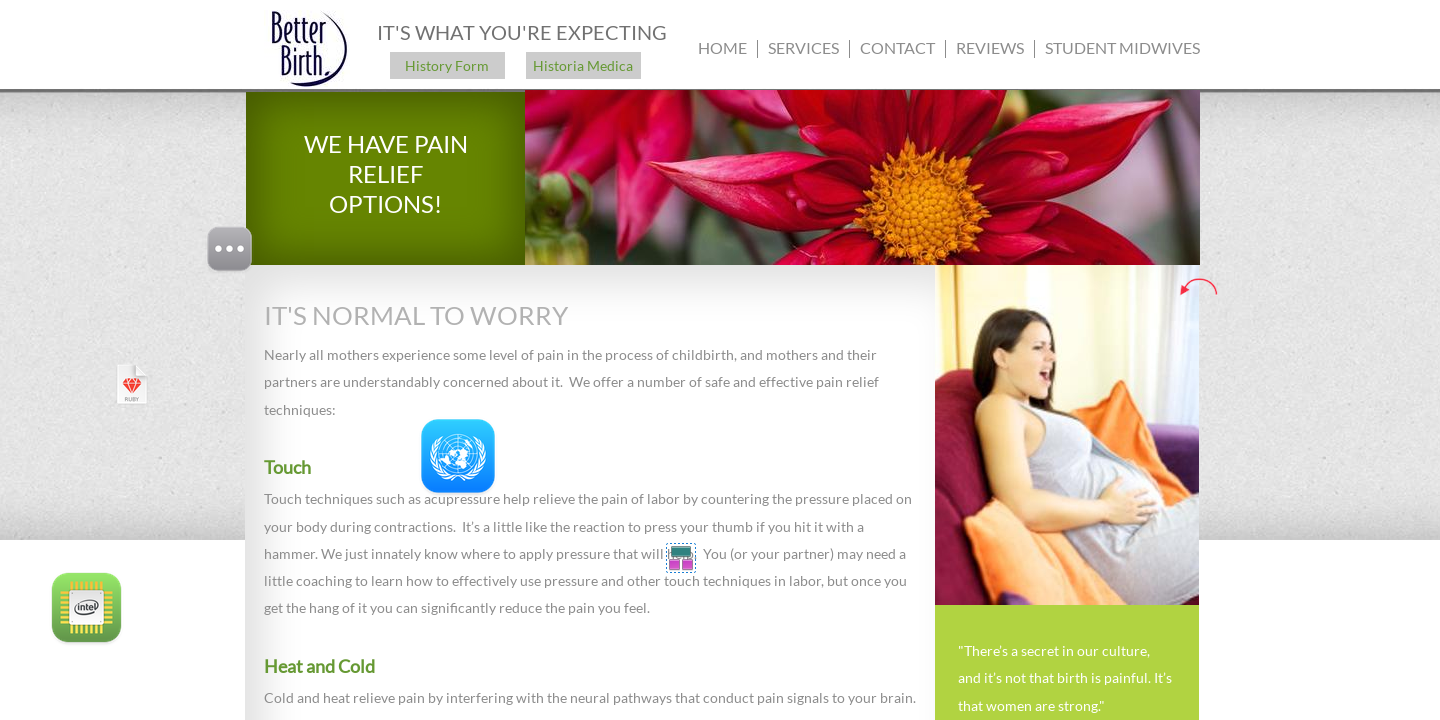 This screenshot has height=720, width=1440. I want to click on open language and region settings, so click(458, 456).